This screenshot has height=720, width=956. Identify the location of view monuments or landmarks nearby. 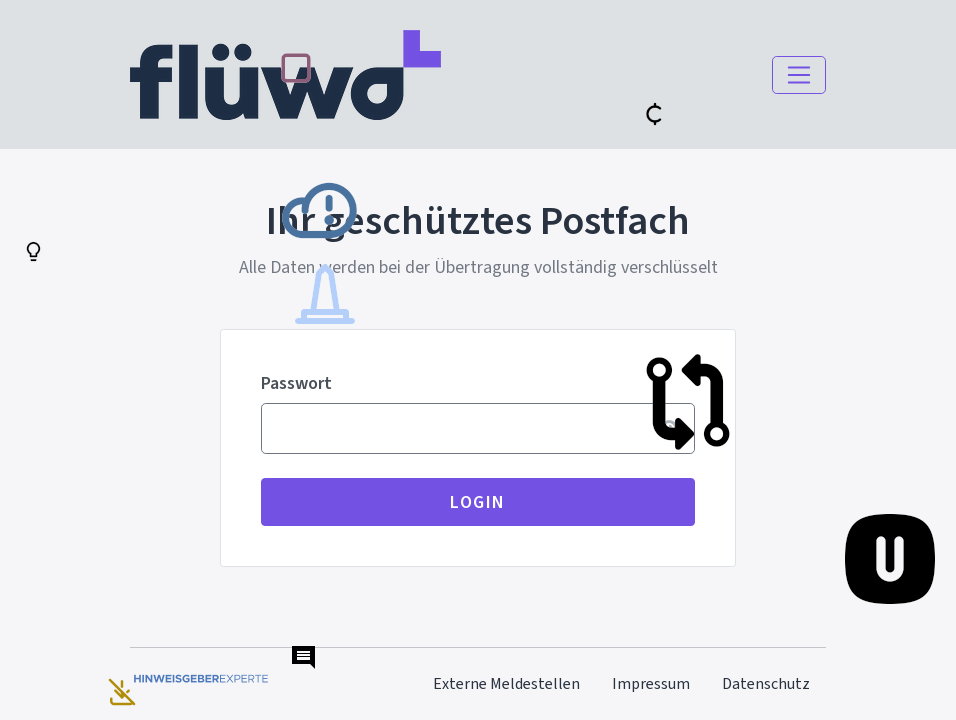
(325, 294).